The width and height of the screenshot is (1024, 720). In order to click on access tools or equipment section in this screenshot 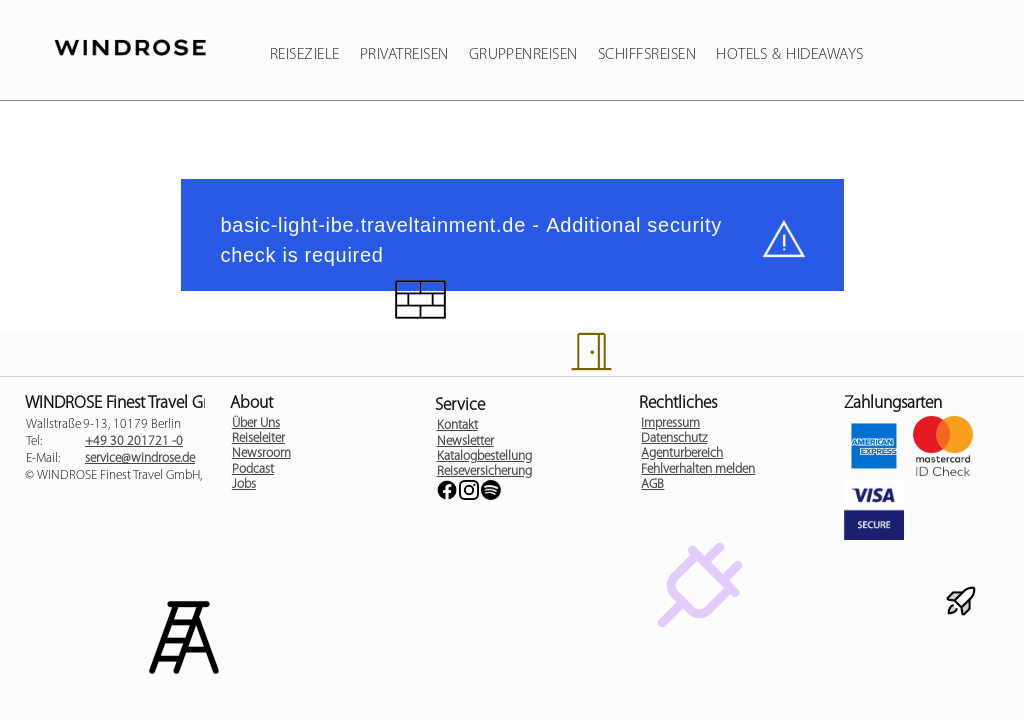, I will do `click(185, 637)`.